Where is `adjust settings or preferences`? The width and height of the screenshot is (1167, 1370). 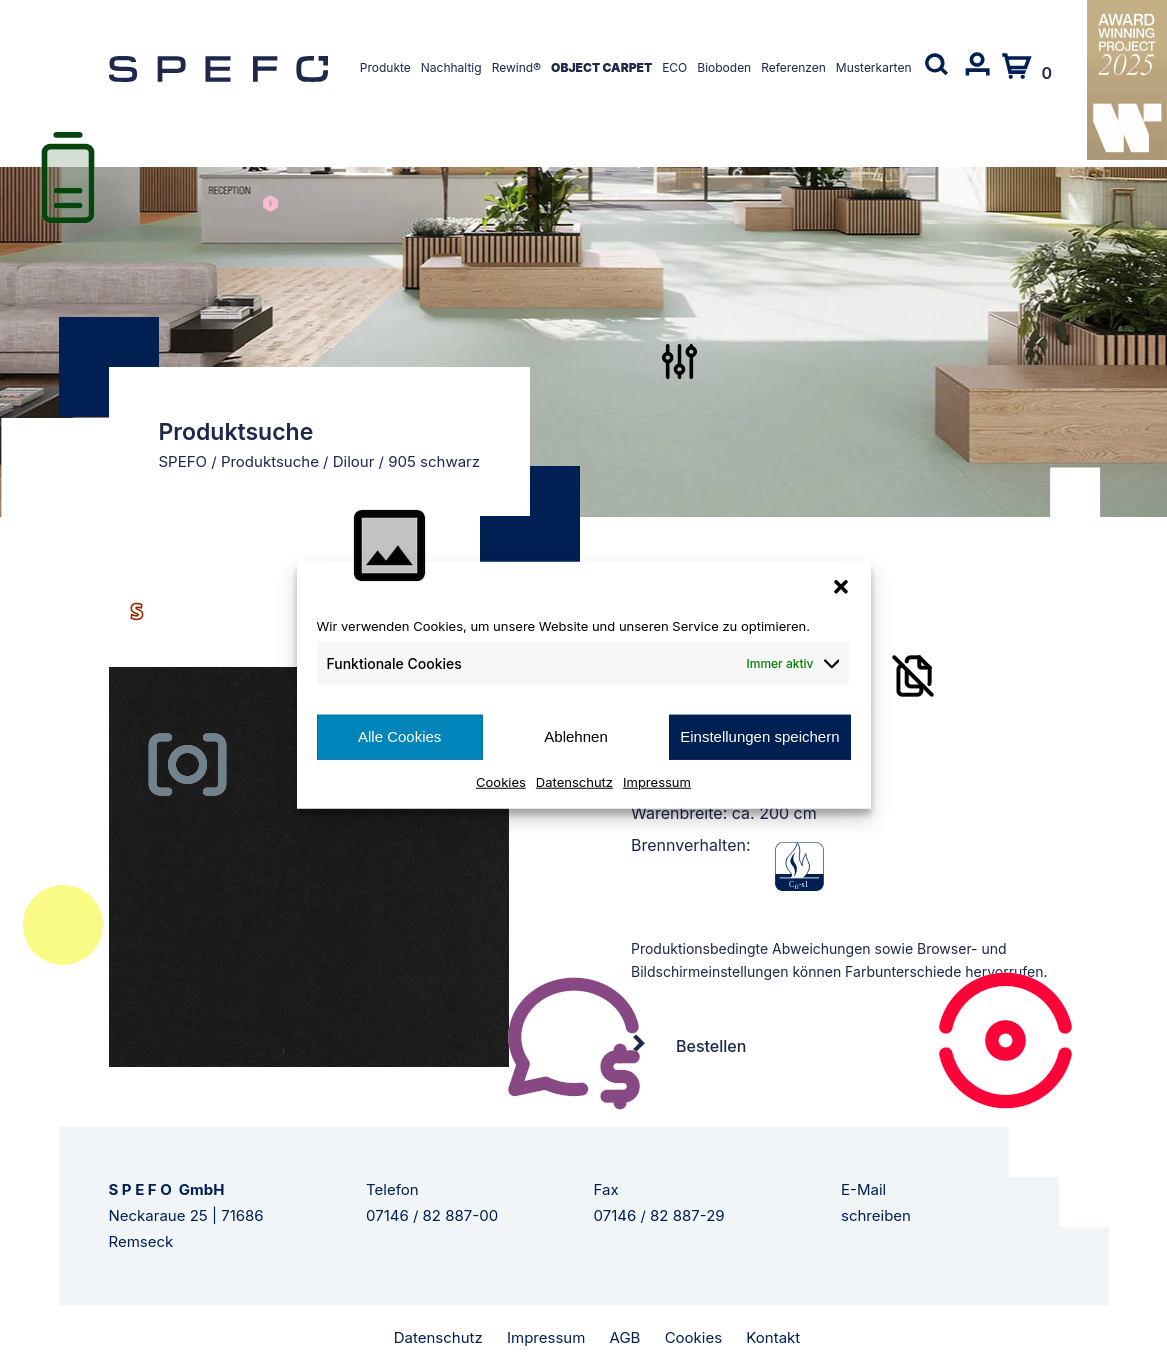
adjust settings or preferences is located at coordinates (679, 361).